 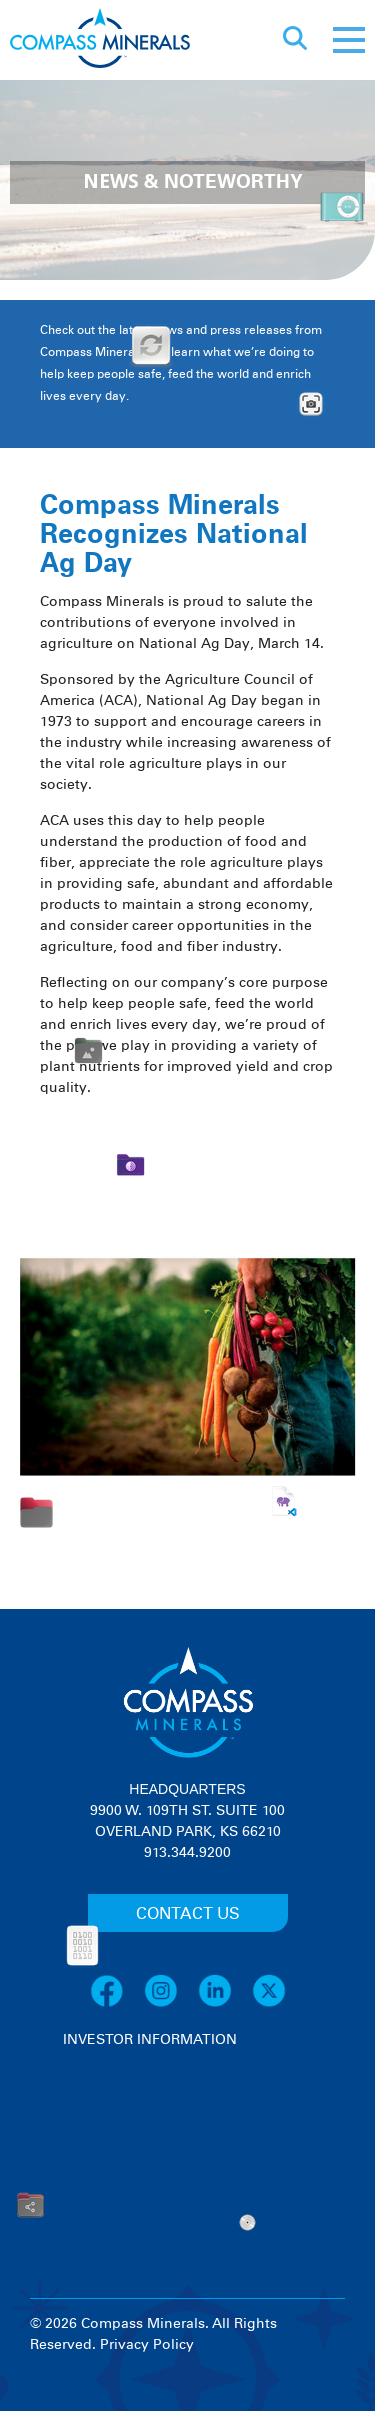 I want to click on access cd/dvd drive, so click(x=247, y=2222).